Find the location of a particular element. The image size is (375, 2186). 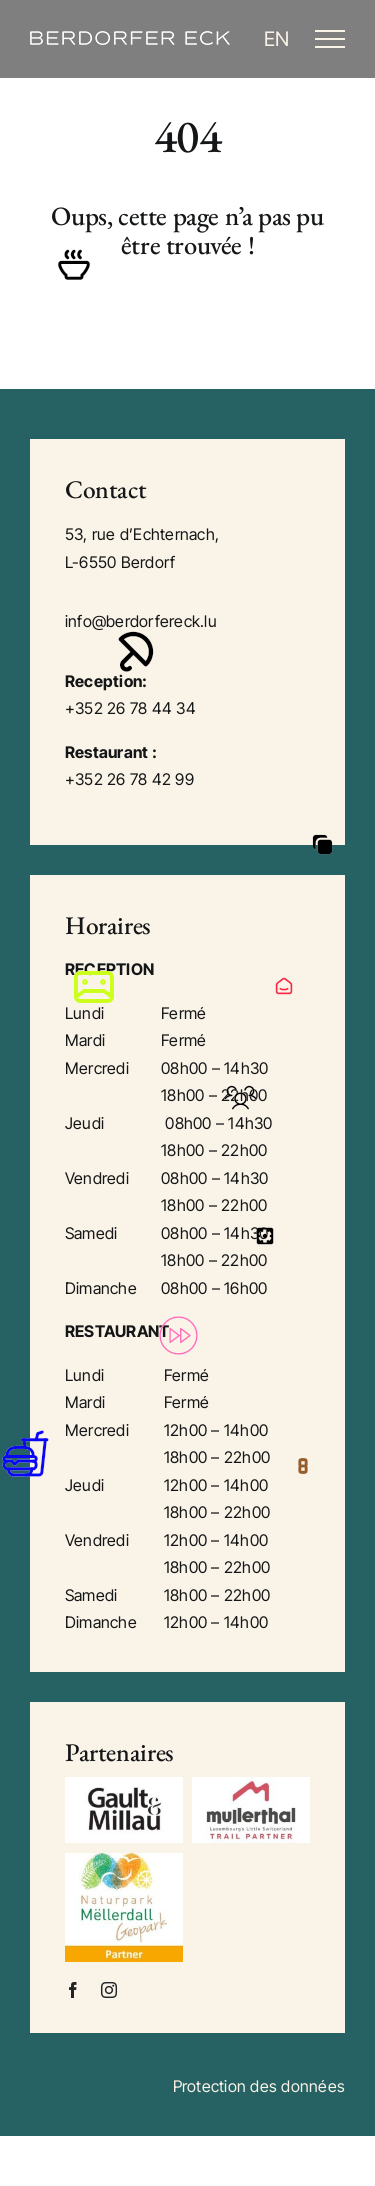

view weather protection or rain forecast is located at coordinates (135, 649).